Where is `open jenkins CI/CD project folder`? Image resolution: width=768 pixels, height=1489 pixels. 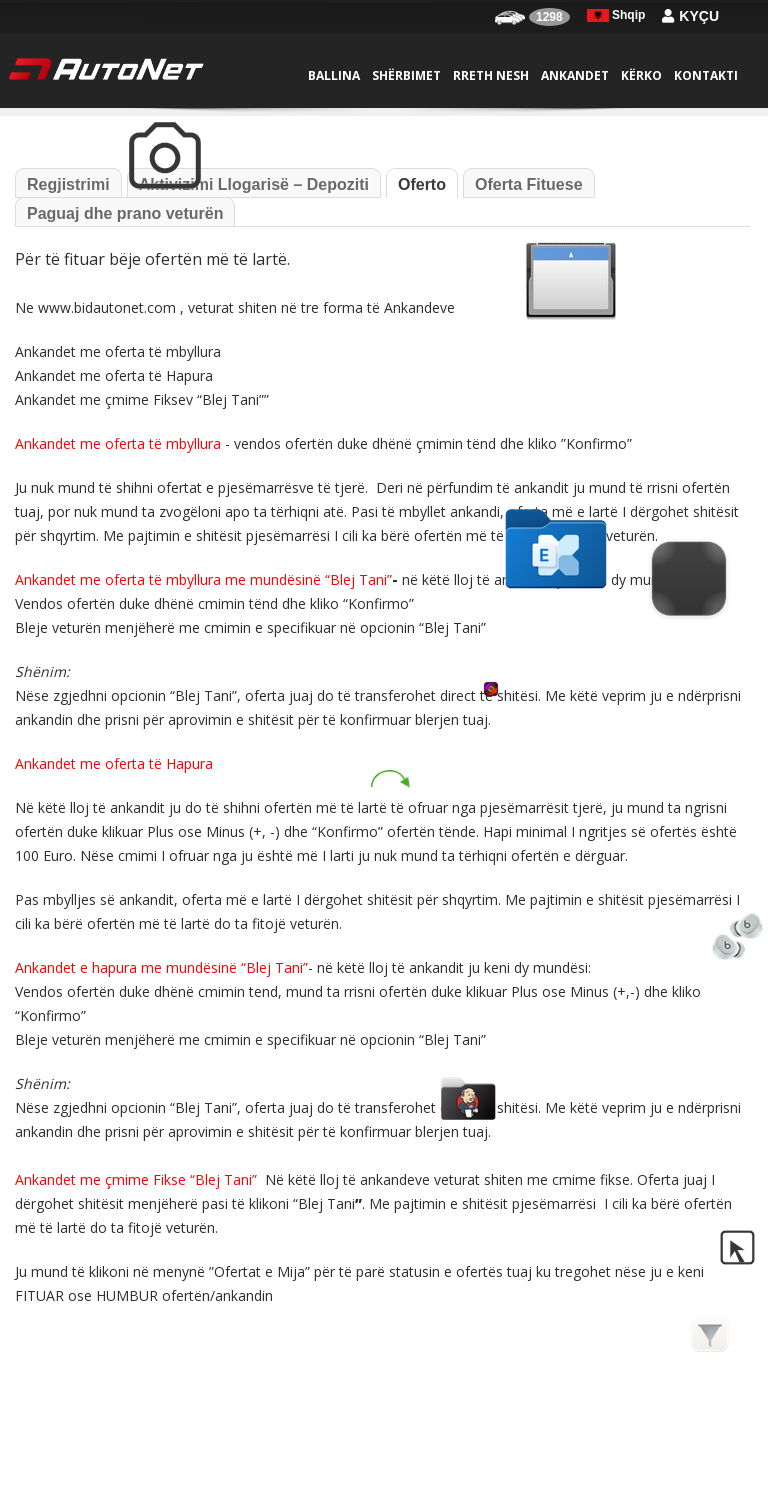
open jenkins CI/CD project folder is located at coordinates (468, 1100).